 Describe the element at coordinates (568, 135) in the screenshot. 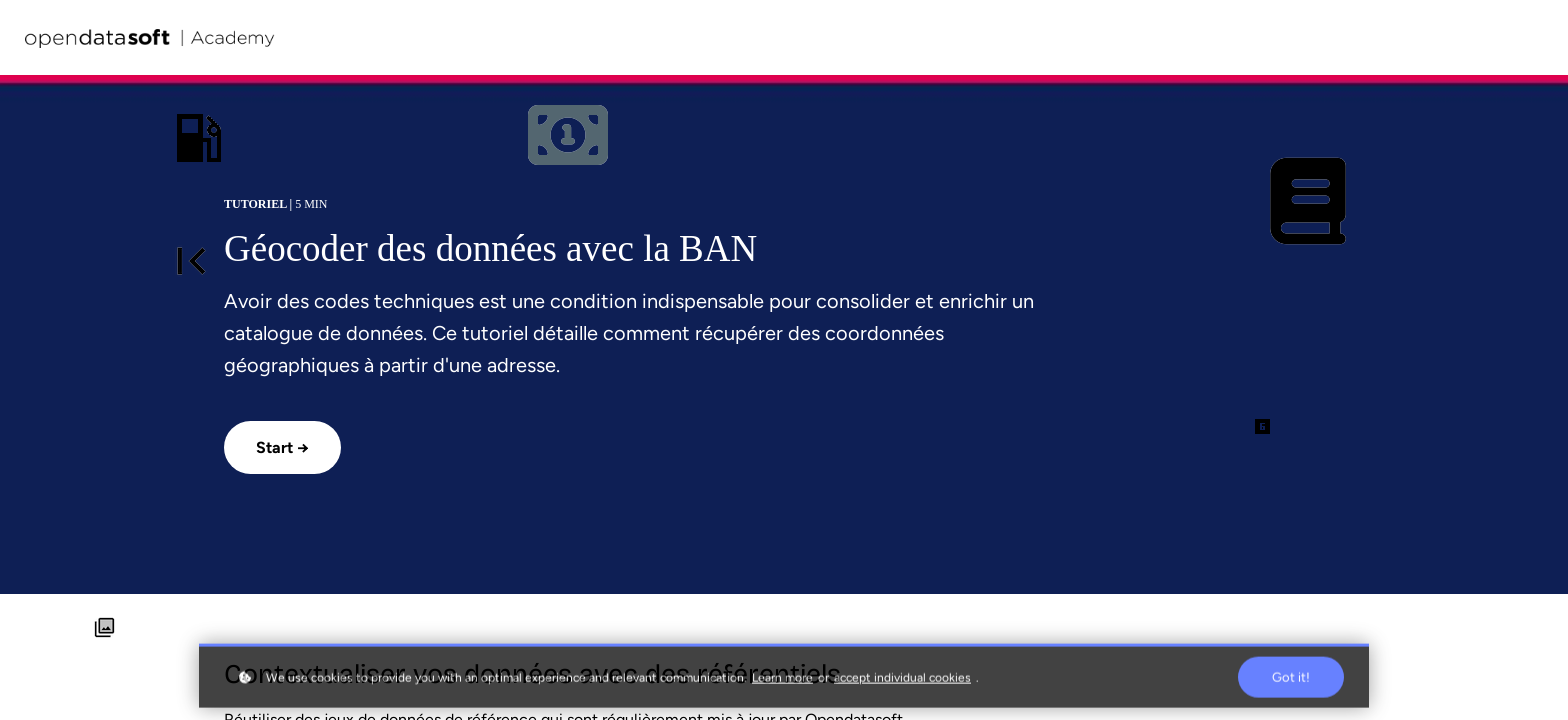

I see `view payment or billing details` at that location.